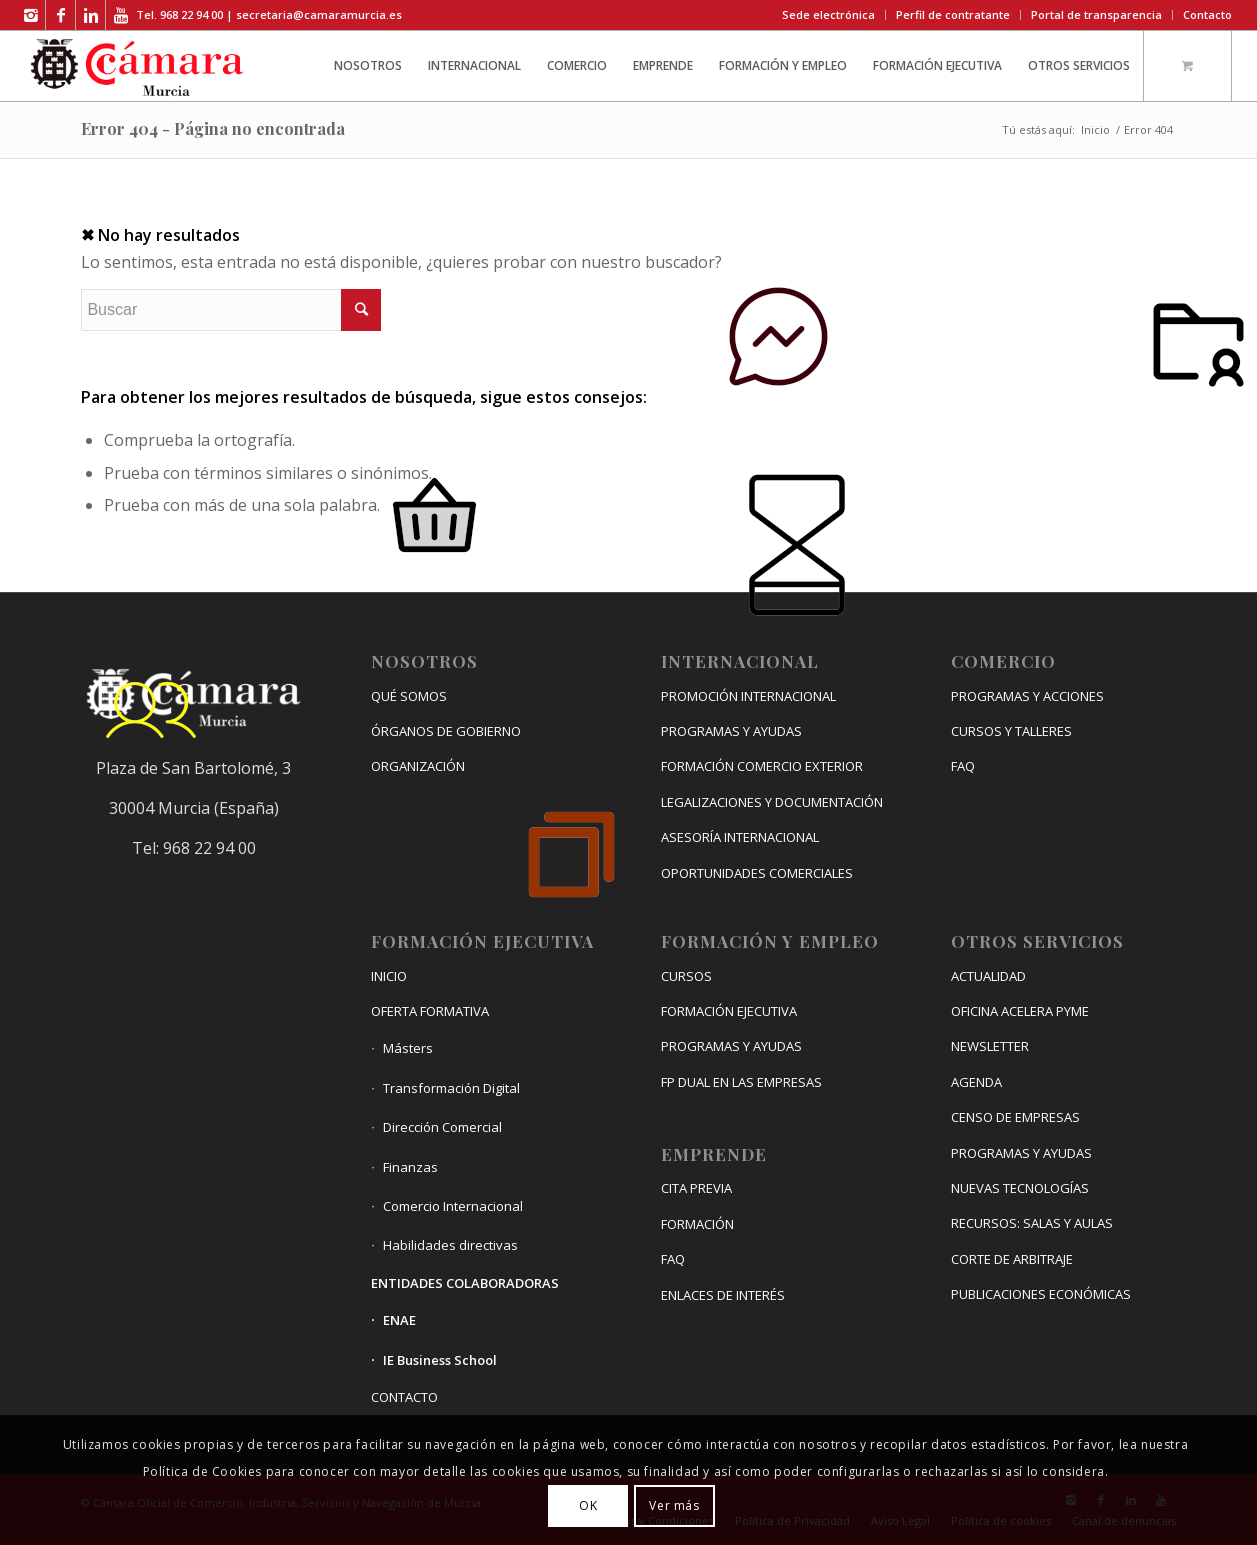  I want to click on copy to clipboard, so click(571, 854).